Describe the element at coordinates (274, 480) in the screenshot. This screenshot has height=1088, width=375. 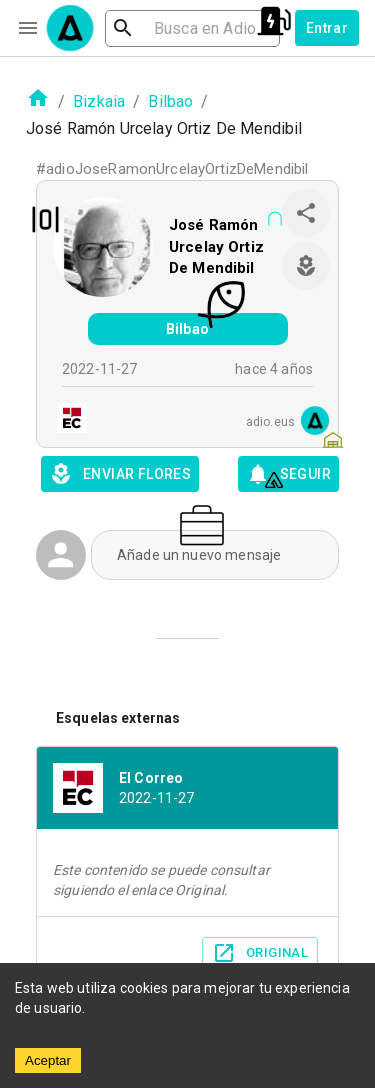
I see `Adobe brand logo` at that location.